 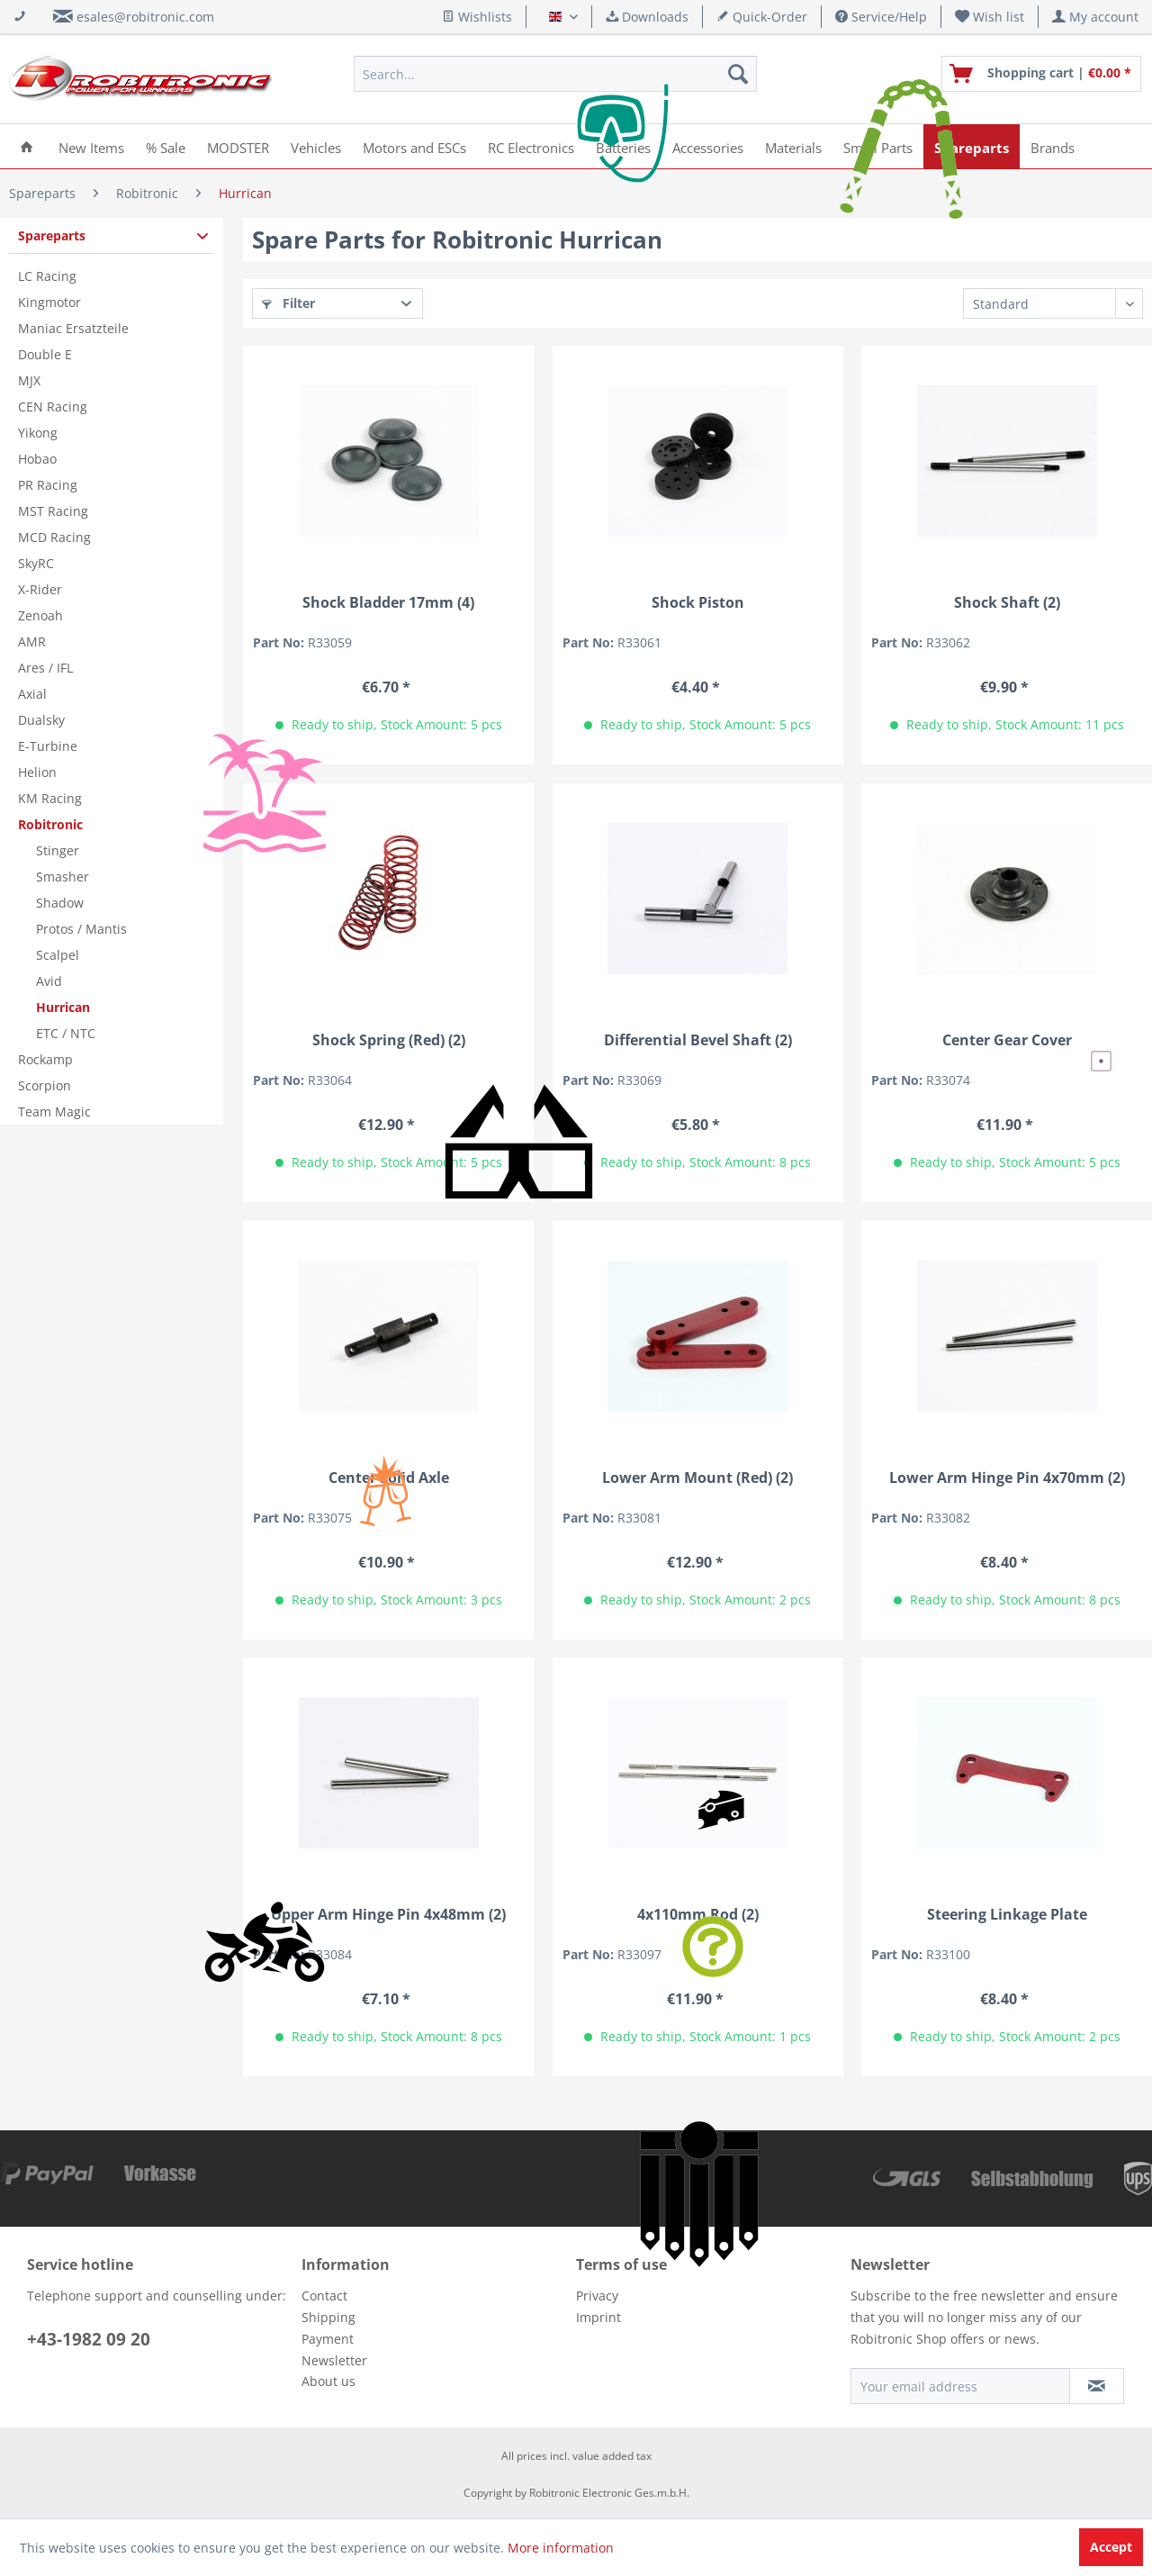 What do you see at coordinates (385, 1490) in the screenshot?
I see `celebrate an achievement or milestone` at bounding box center [385, 1490].